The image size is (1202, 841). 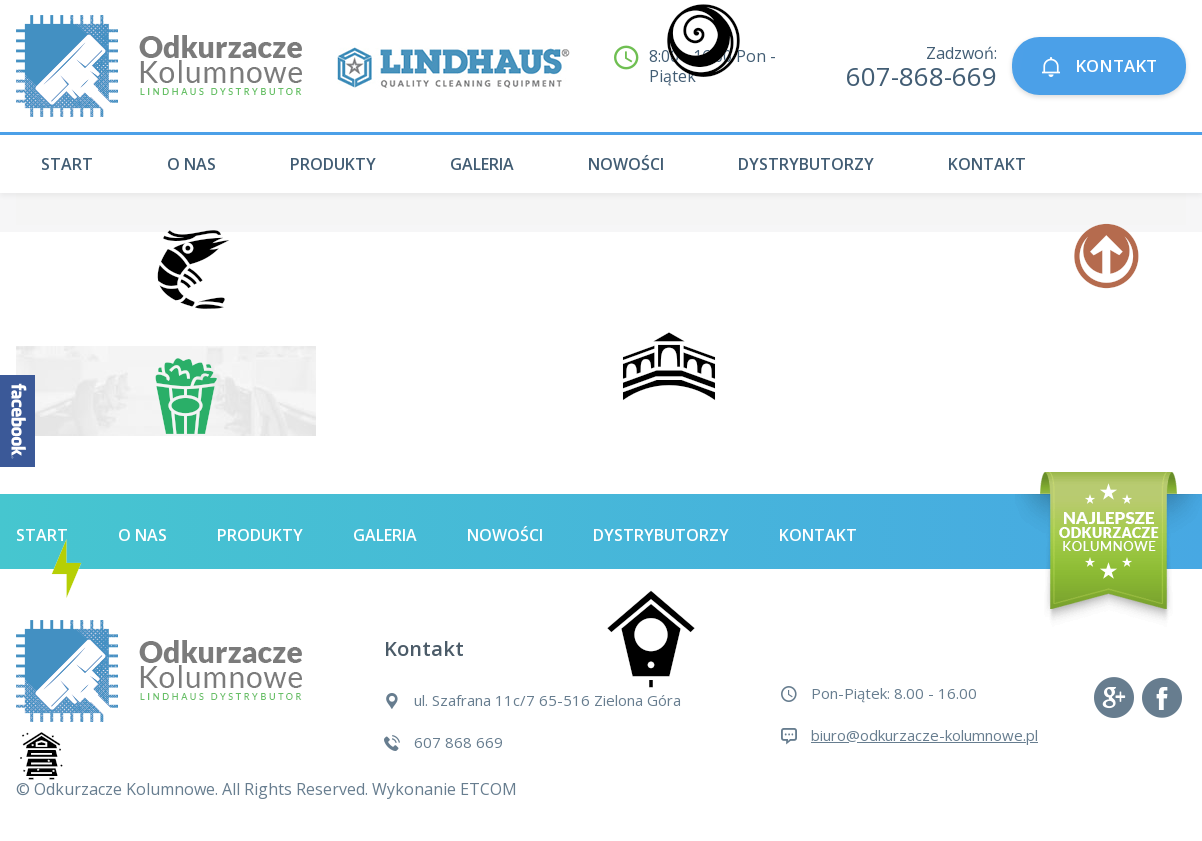 I want to click on select shrimp or seafood option, so click(x=193, y=269).